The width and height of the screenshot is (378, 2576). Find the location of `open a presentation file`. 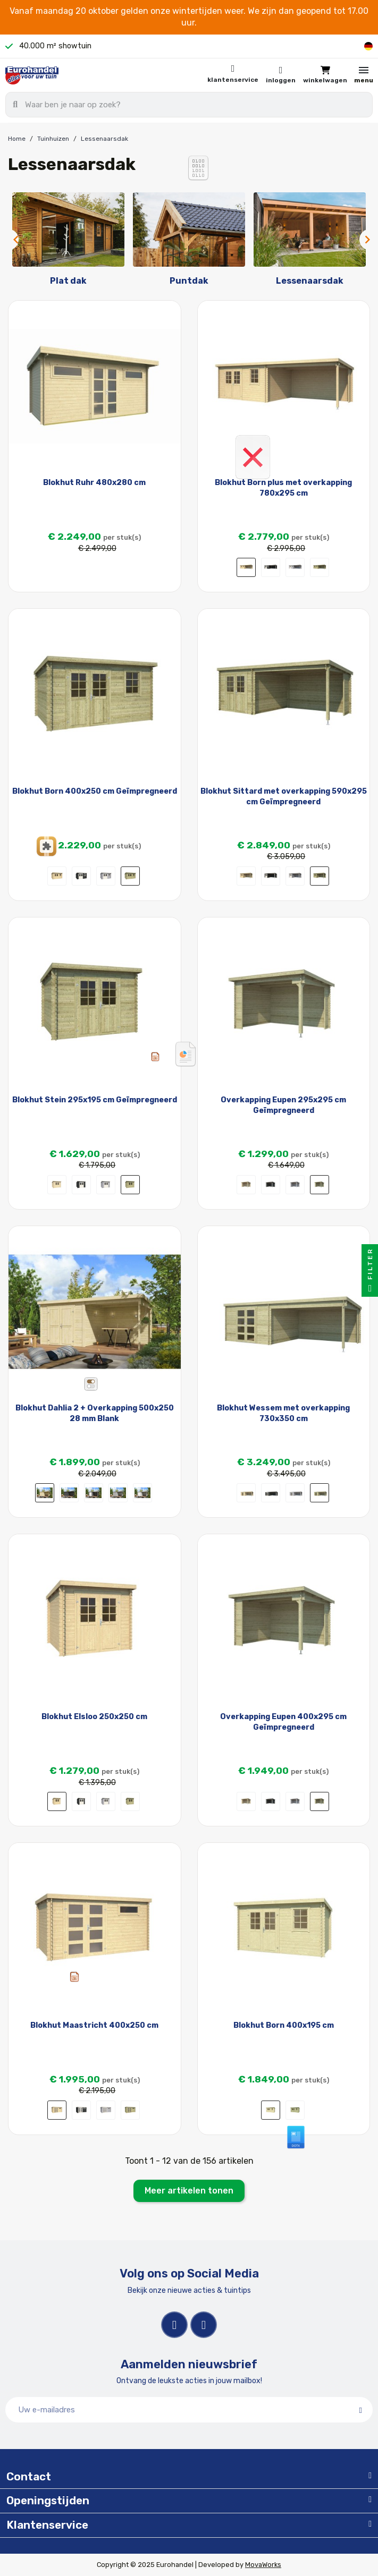

open a presentation file is located at coordinates (74, 1977).